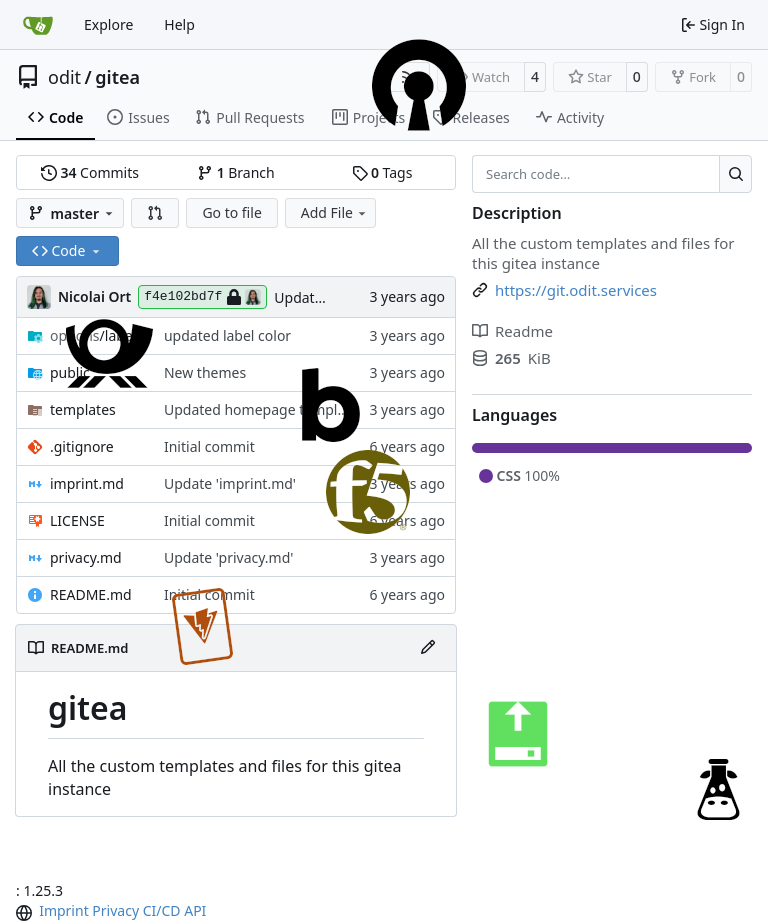  What do you see at coordinates (109, 353) in the screenshot?
I see `Deutsche Post company logo` at bounding box center [109, 353].